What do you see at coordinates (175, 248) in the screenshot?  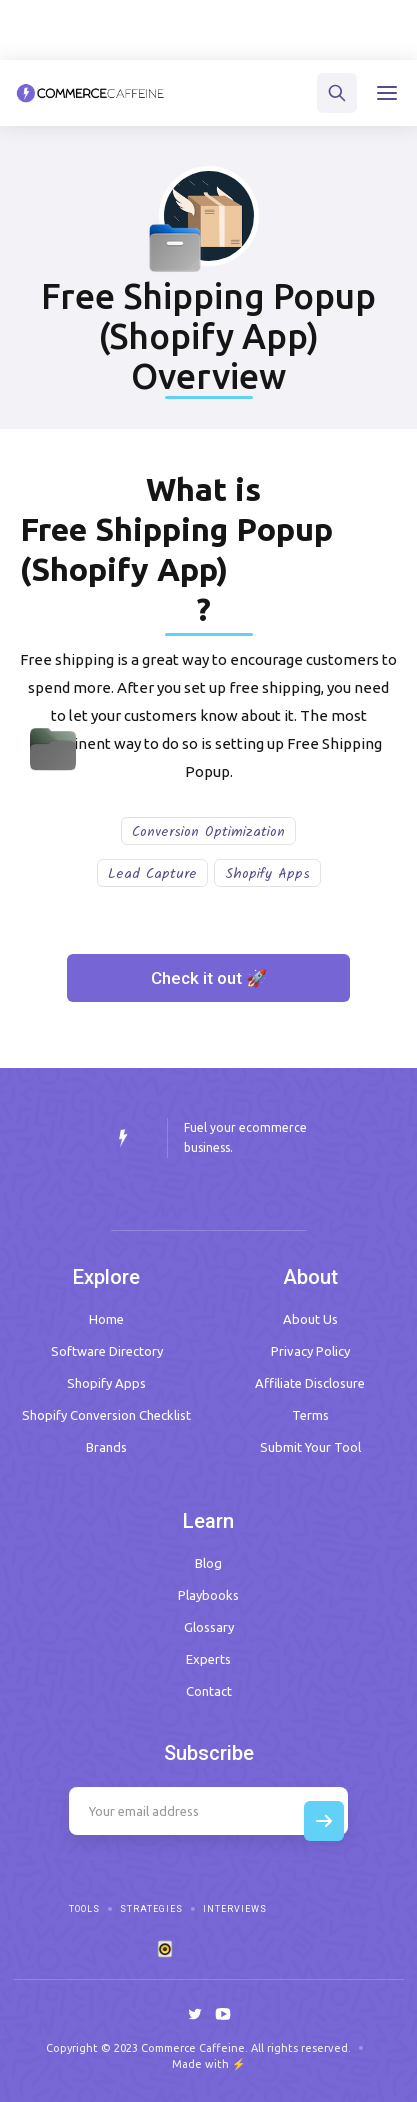 I see `open the file manager application` at bounding box center [175, 248].